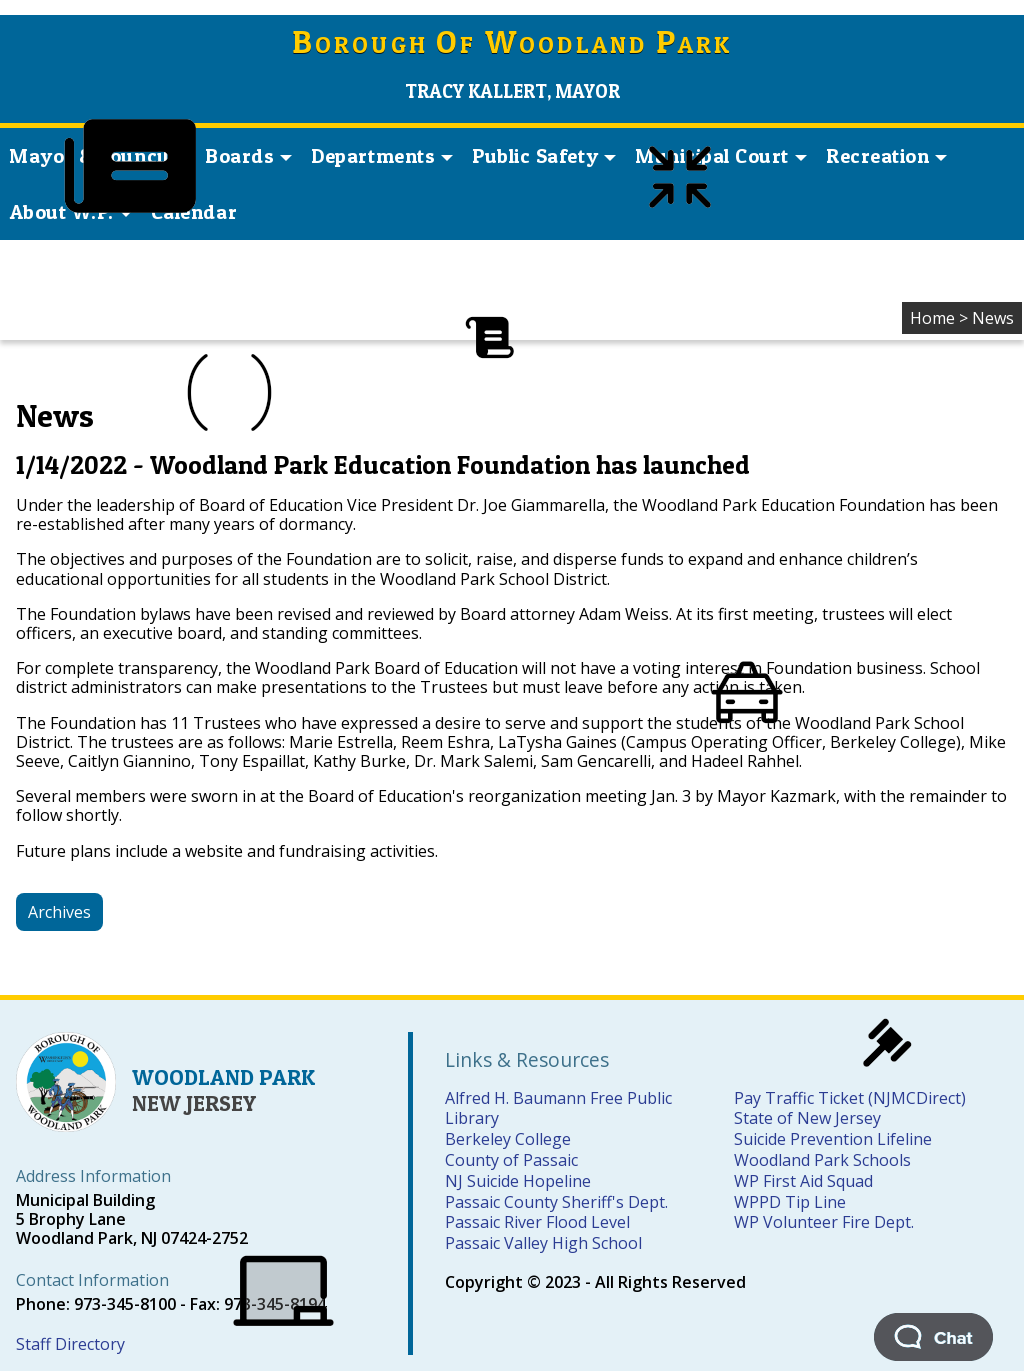  What do you see at coordinates (283, 1292) in the screenshot?
I see `access presentation or whiteboard mode` at bounding box center [283, 1292].